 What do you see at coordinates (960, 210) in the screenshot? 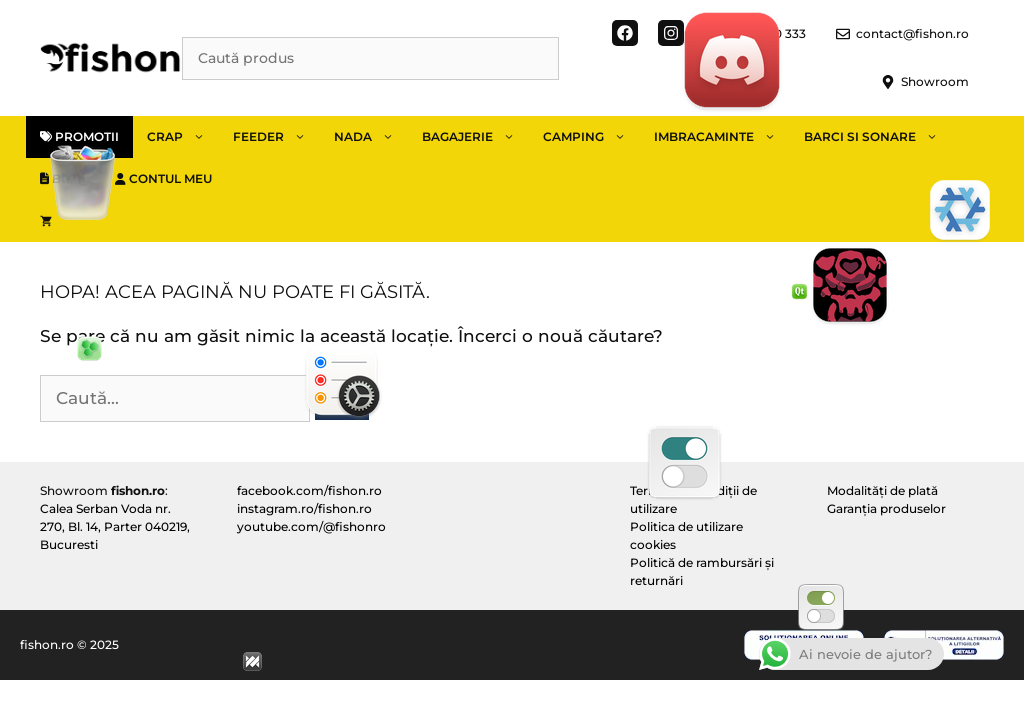
I see `open nixos configuration or settings` at bounding box center [960, 210].